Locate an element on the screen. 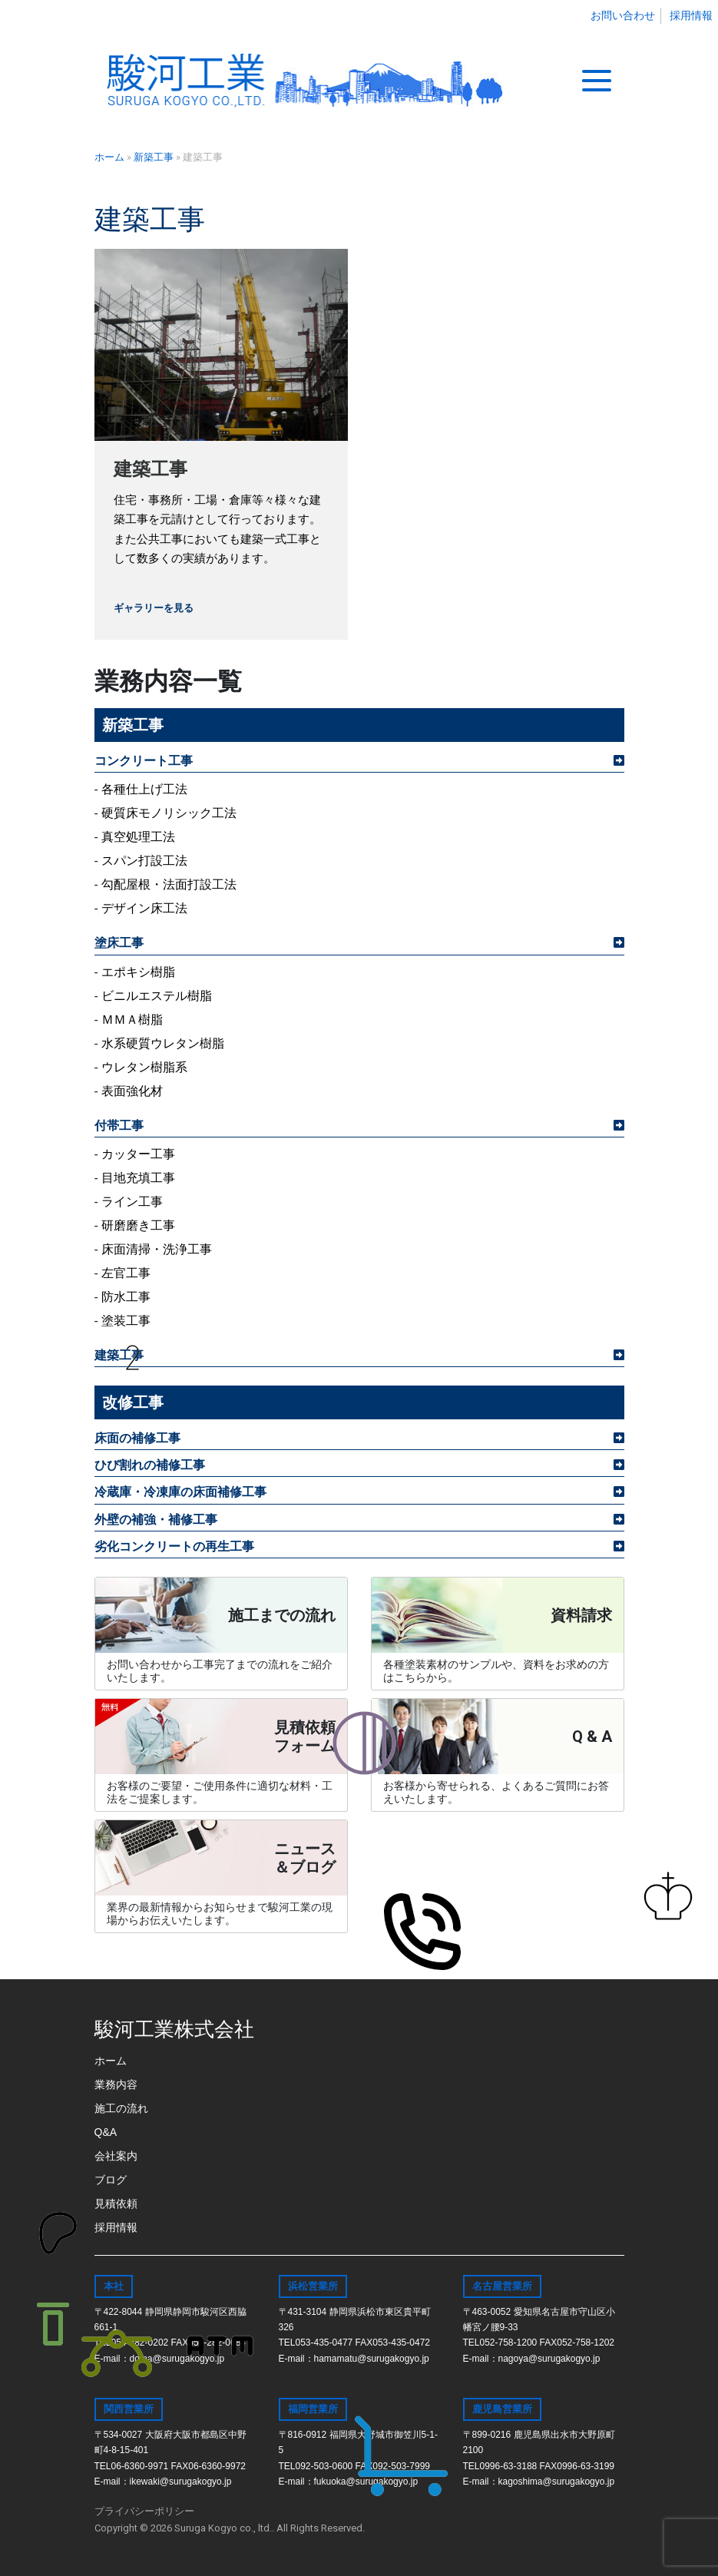 This screenshot has height=2576, width=718. remove or delete royal/premium status is located at coordinates (668, 1899).